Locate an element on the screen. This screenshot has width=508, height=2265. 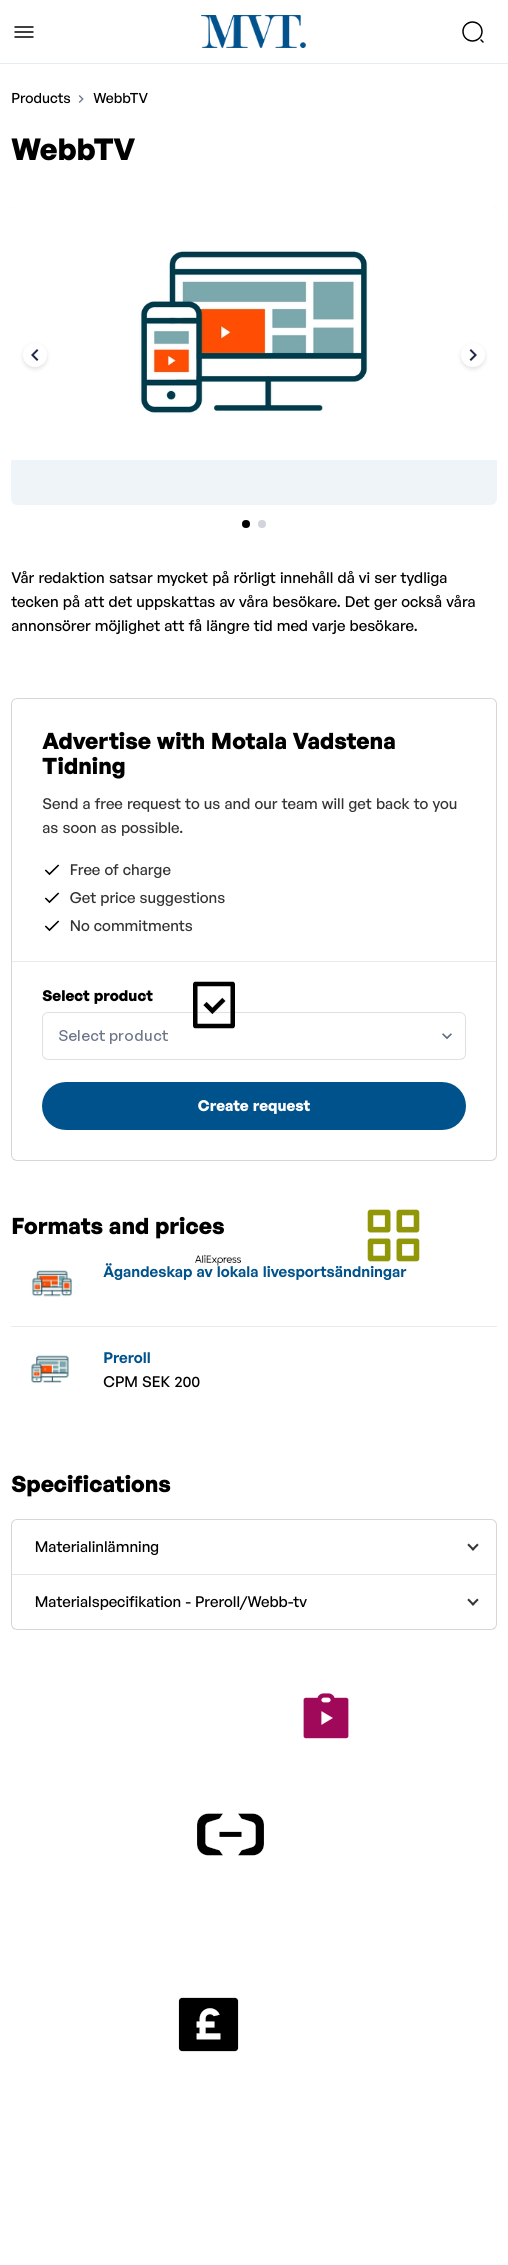
access app grid or menu is located at coordinates (393, 1235).